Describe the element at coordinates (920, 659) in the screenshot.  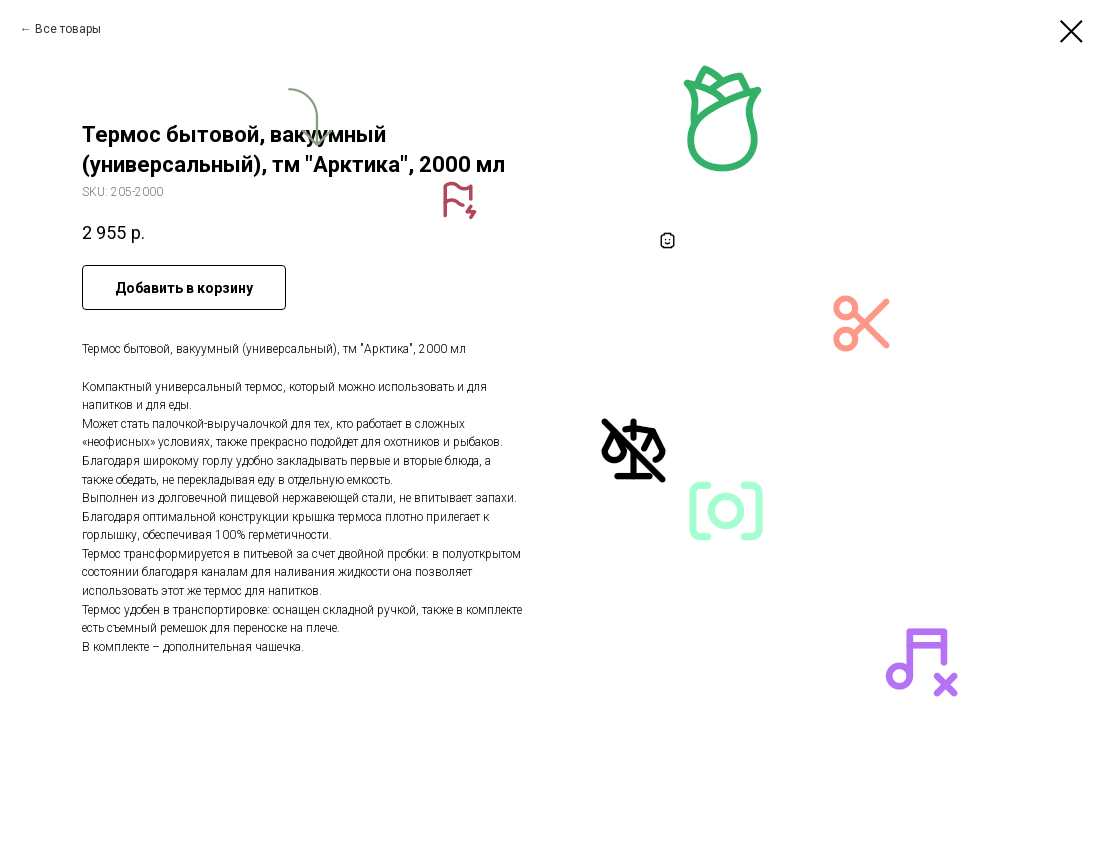
I see `remove a song from playlist` at that location.